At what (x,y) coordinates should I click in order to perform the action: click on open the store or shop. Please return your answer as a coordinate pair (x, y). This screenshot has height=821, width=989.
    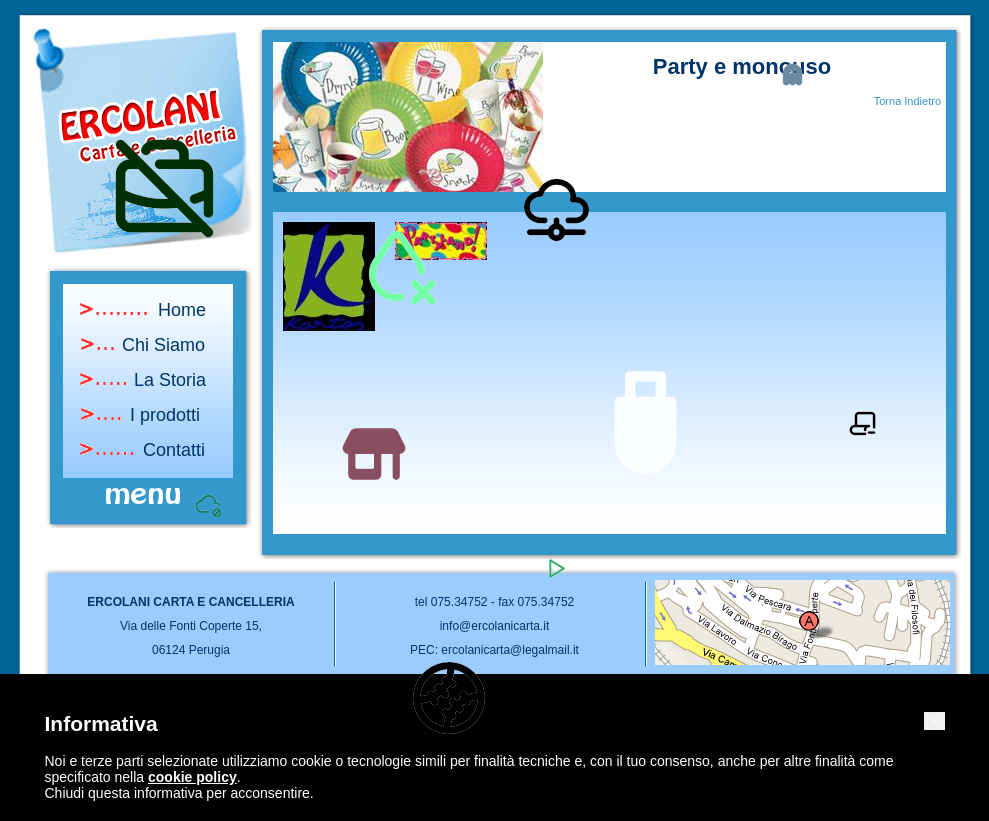
    Looking at the image, I should click on (374, 454).